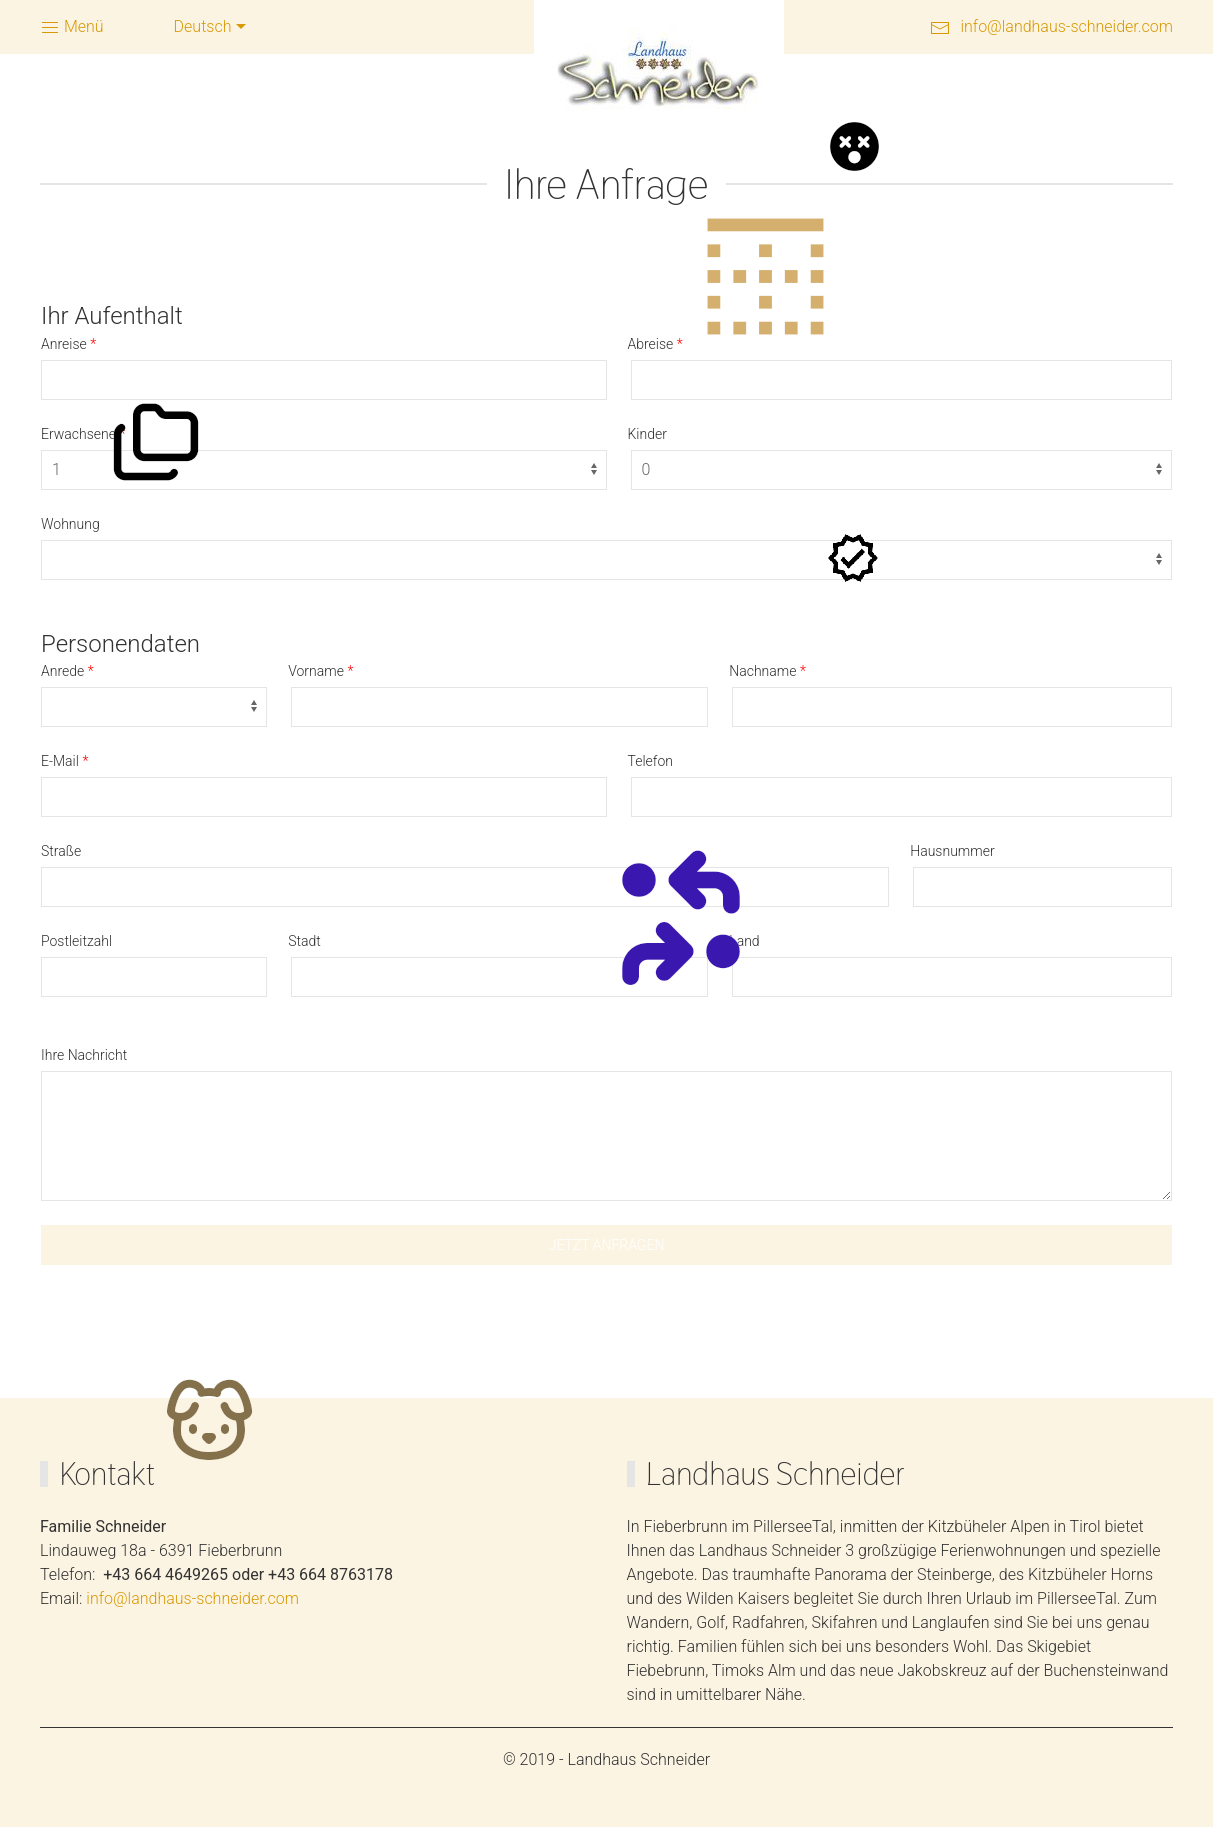 Image resolution: width=1213 pixels, height=1827 pixels. Describe the element at coordinates (853, 558) in the screenshot. I see `indicates a verified account or profile` at that location.